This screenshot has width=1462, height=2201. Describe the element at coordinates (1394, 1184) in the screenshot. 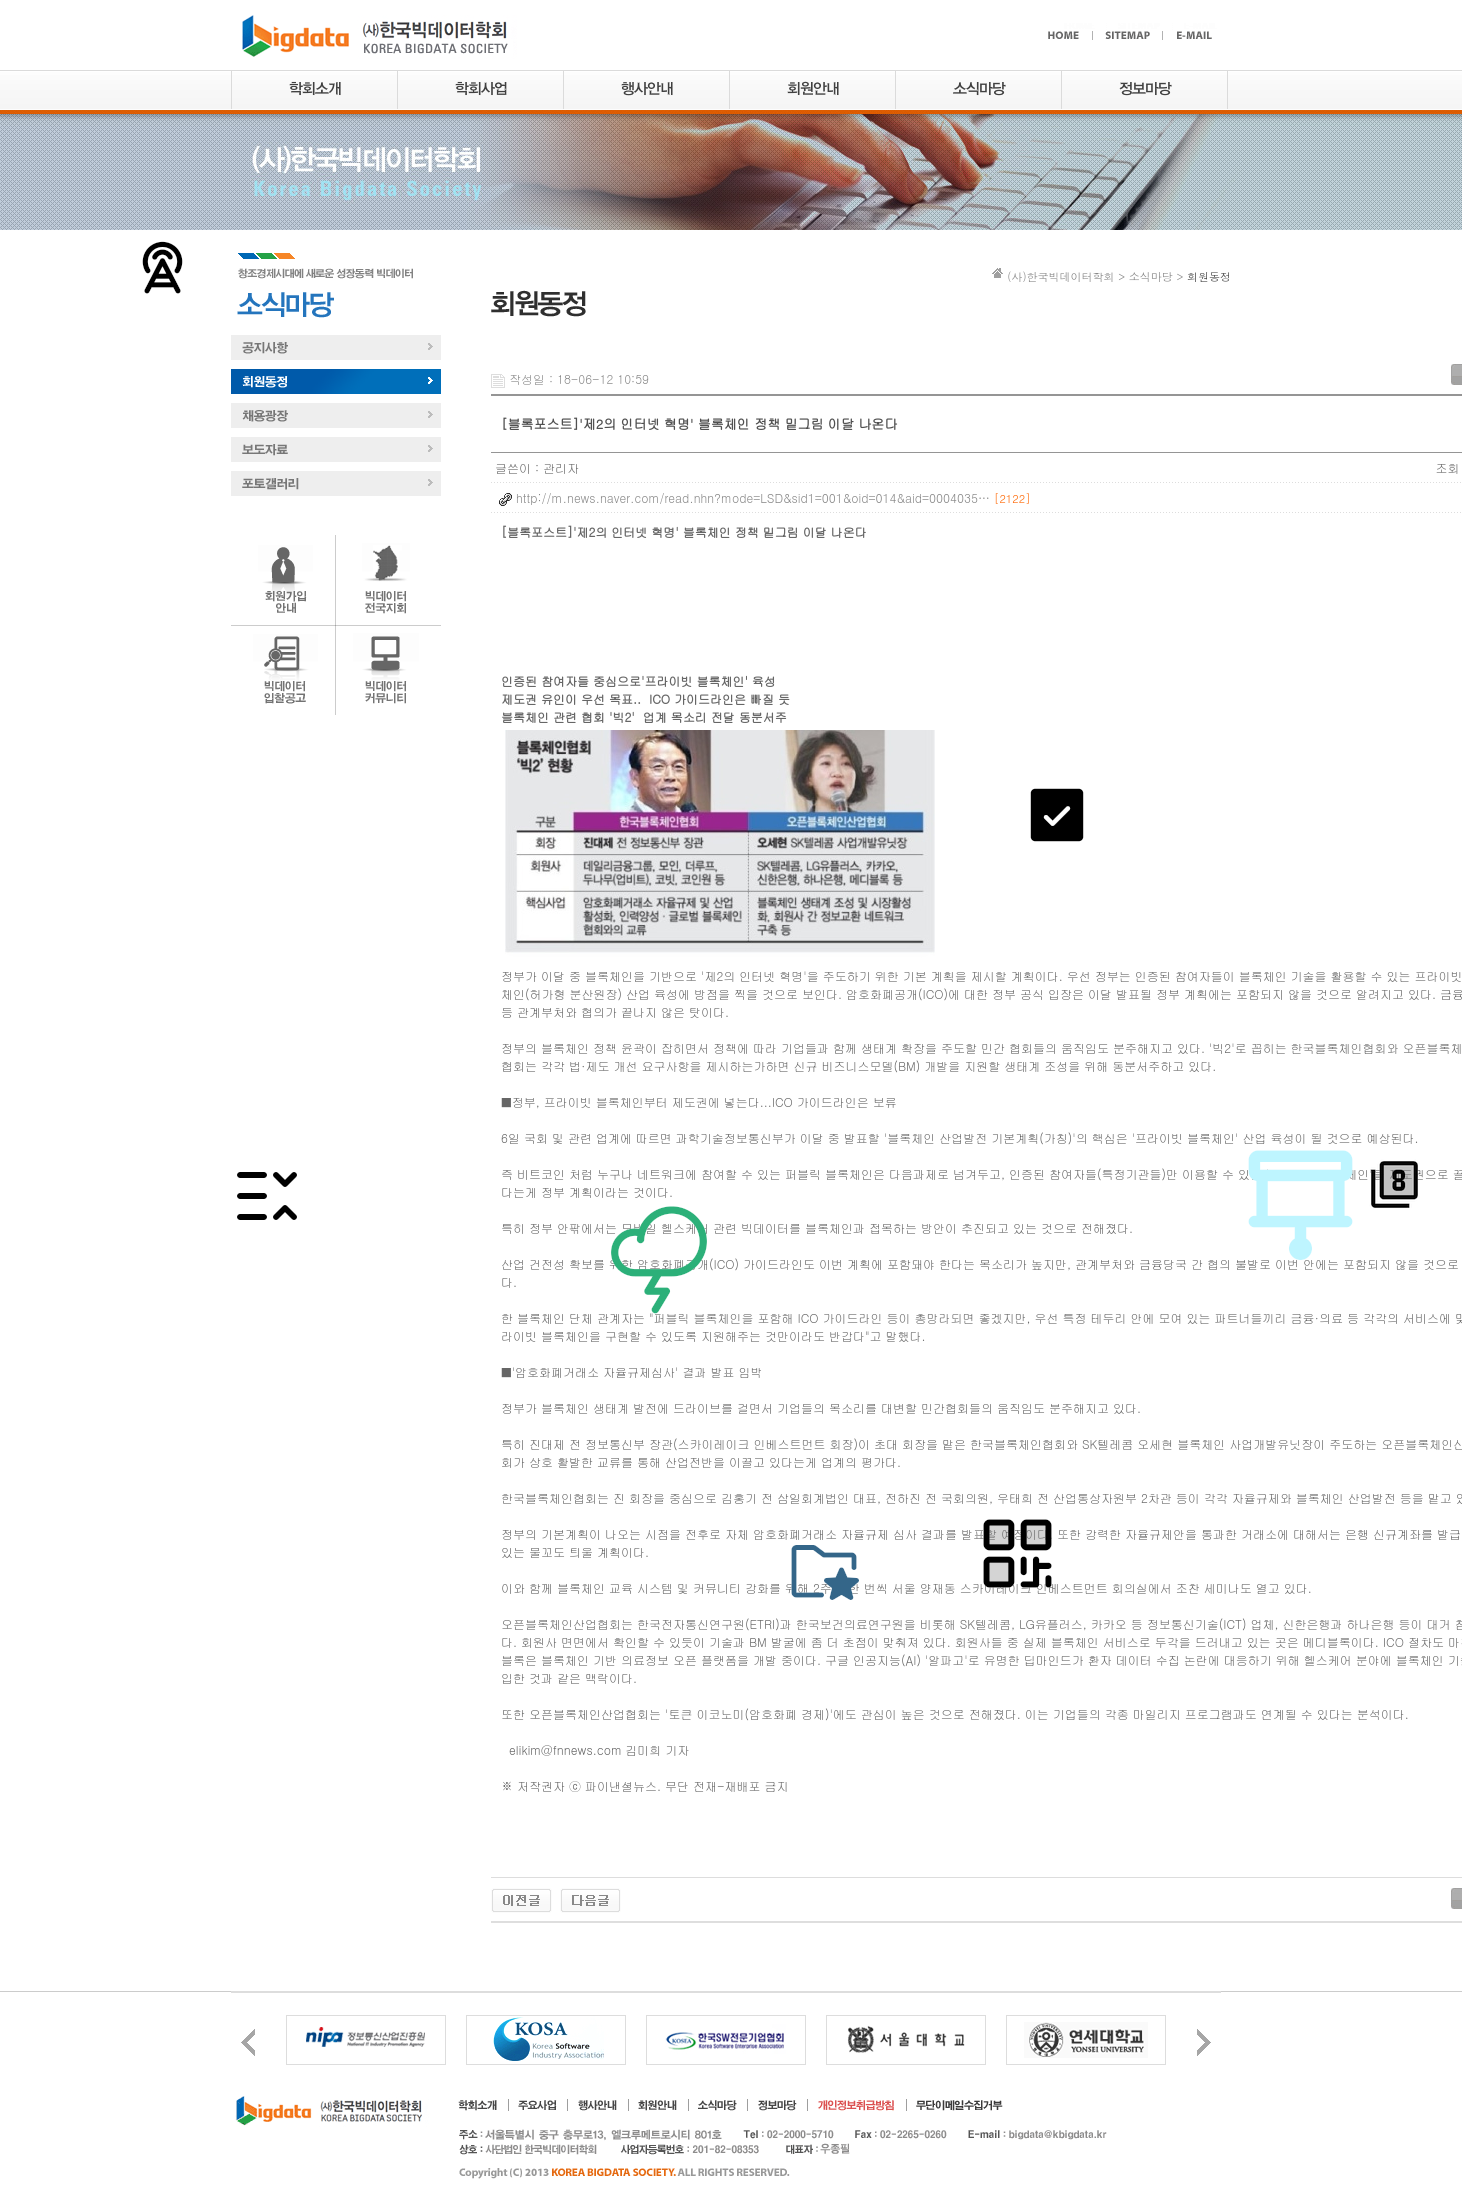

I see `view photo filter number 8` at that location.